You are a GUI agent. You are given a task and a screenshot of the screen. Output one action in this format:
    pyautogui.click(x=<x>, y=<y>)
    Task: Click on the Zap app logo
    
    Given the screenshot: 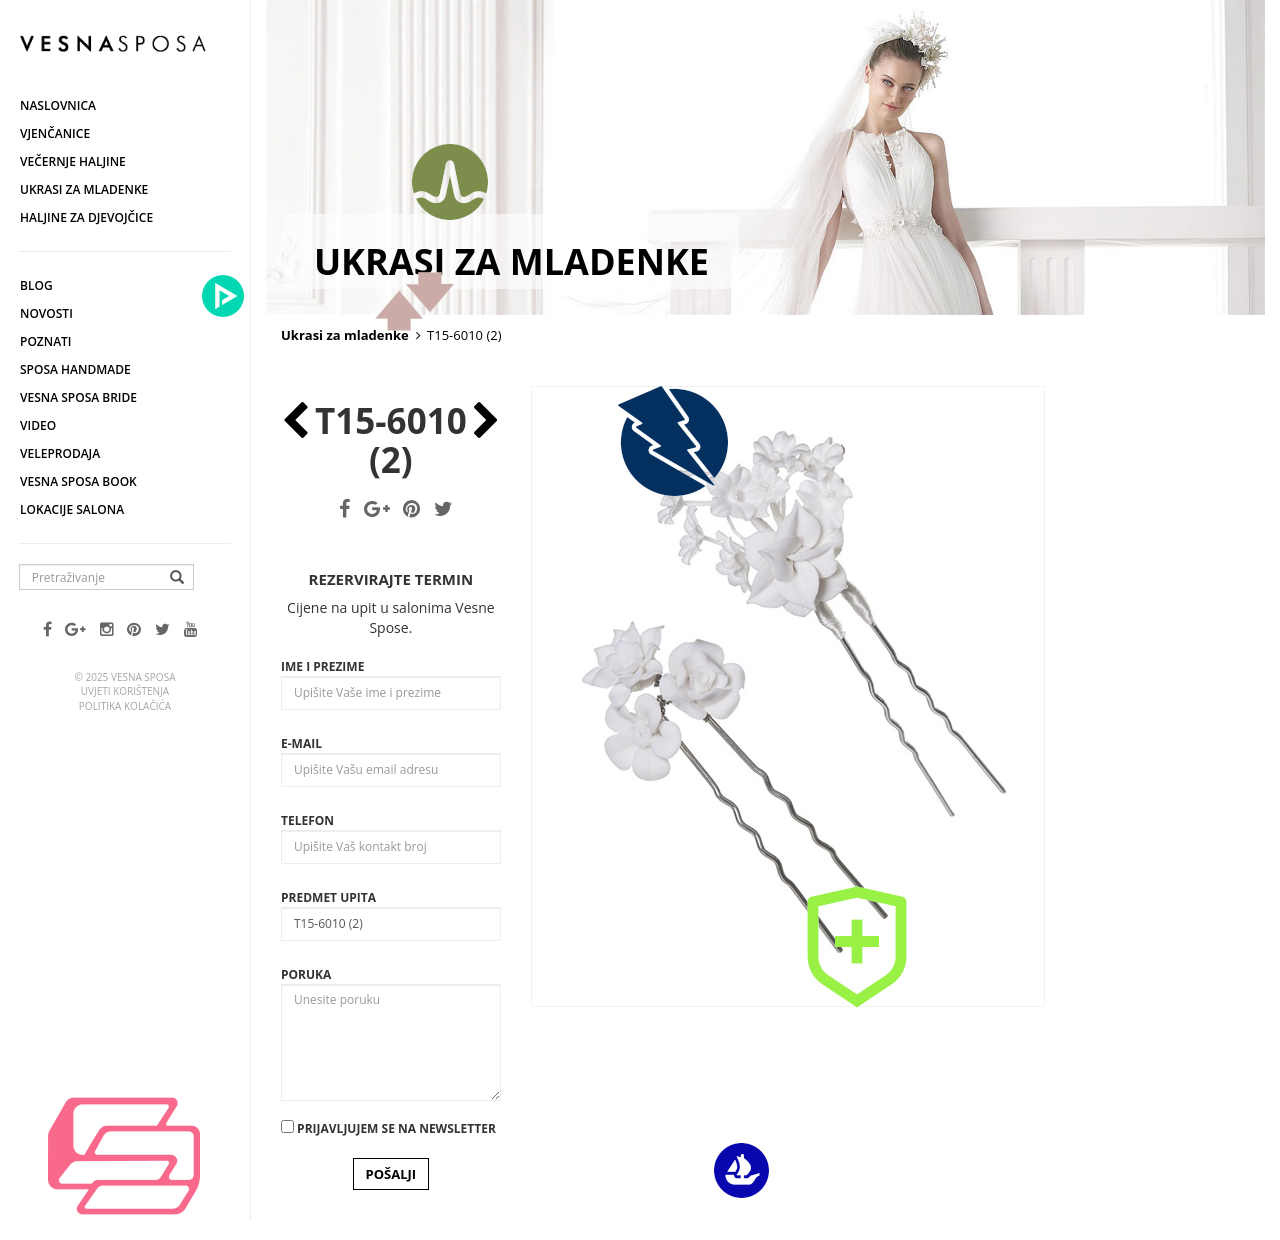 What is the action you would take?
    pyautogui.click(x=673, y=441)
    